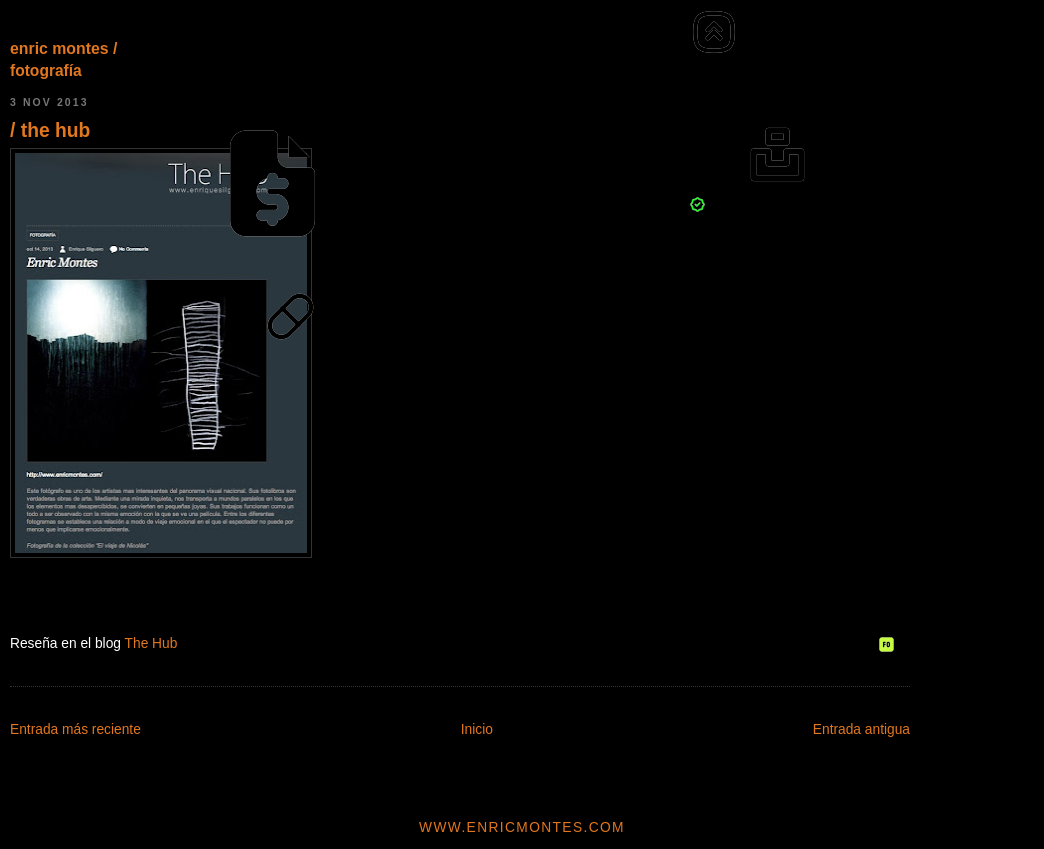 This screenshot has width=1044, height=849. What do you see at coordinates (697, 204) in the screenshot?
I see `verified or authenticated status indicator` at bounding box center [697, 204].